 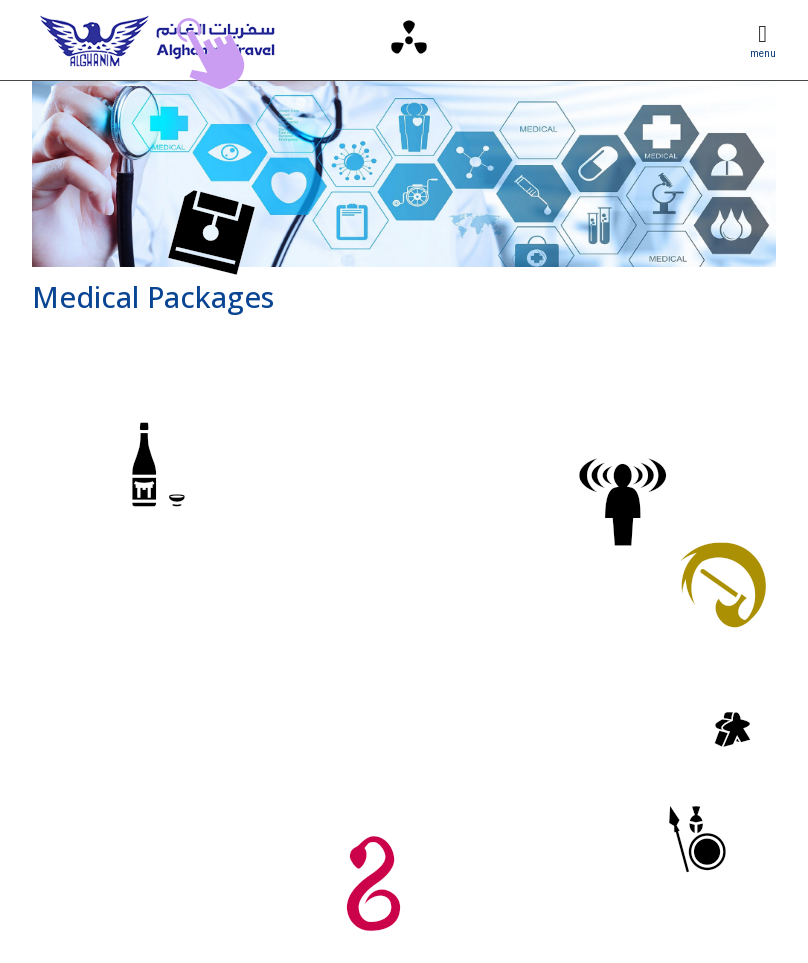 I want to click on access board game or tabletop gaming features, so click(x=732, y=729).